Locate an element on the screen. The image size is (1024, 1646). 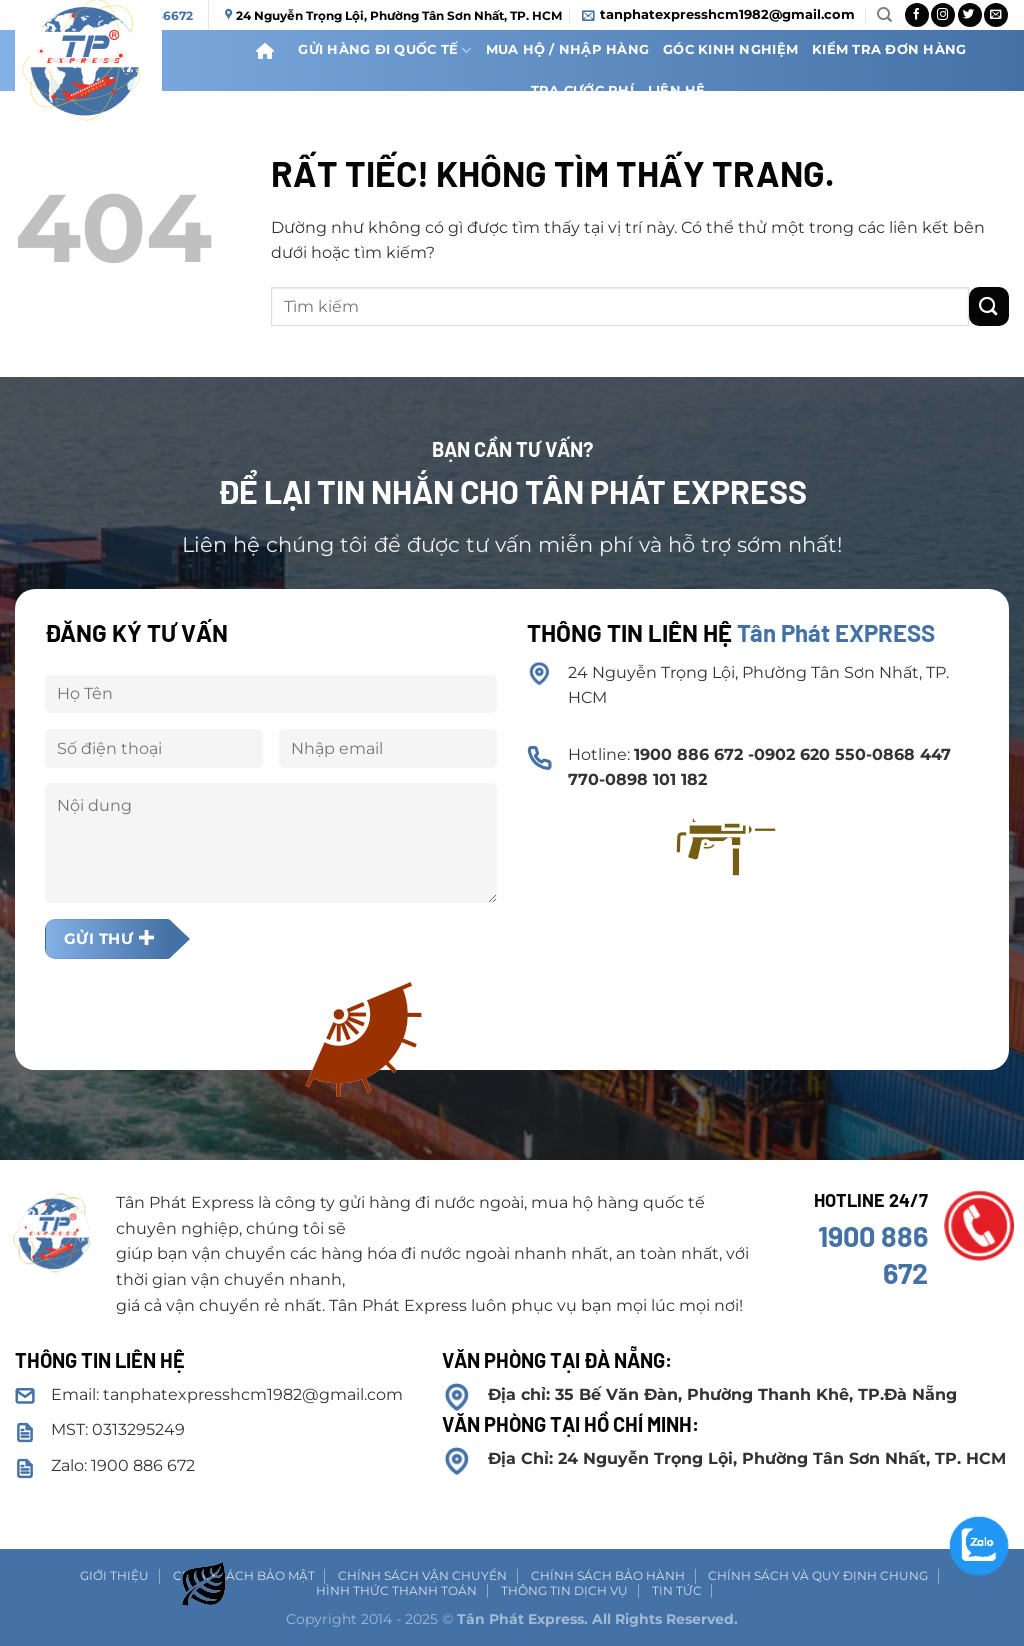
represents a plant or nature category is located at coordinates (203, 1583).